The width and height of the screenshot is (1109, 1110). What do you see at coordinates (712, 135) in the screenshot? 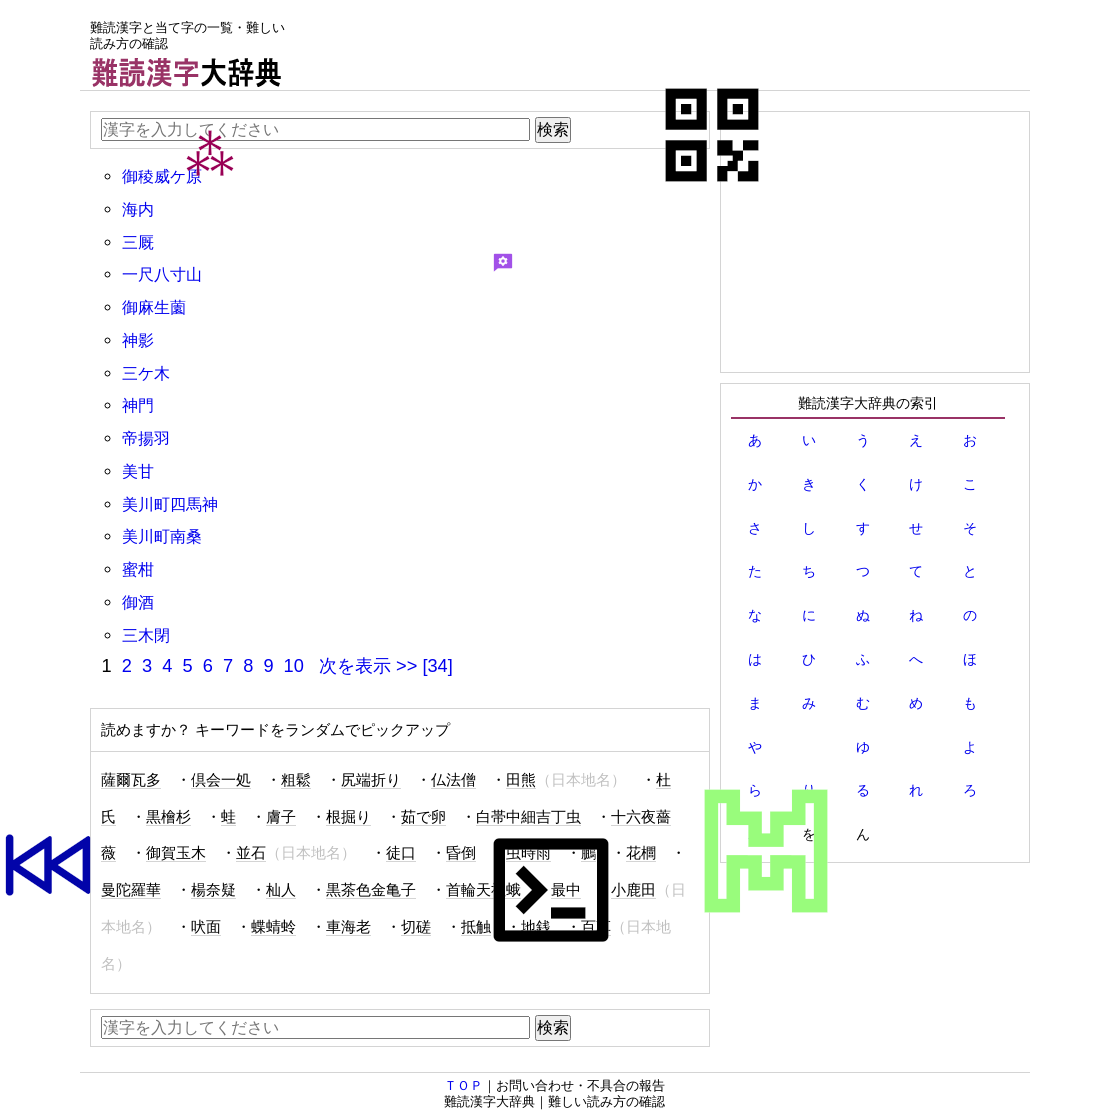
I see `scan or generate a QR code` at bounding box center [712, 135].